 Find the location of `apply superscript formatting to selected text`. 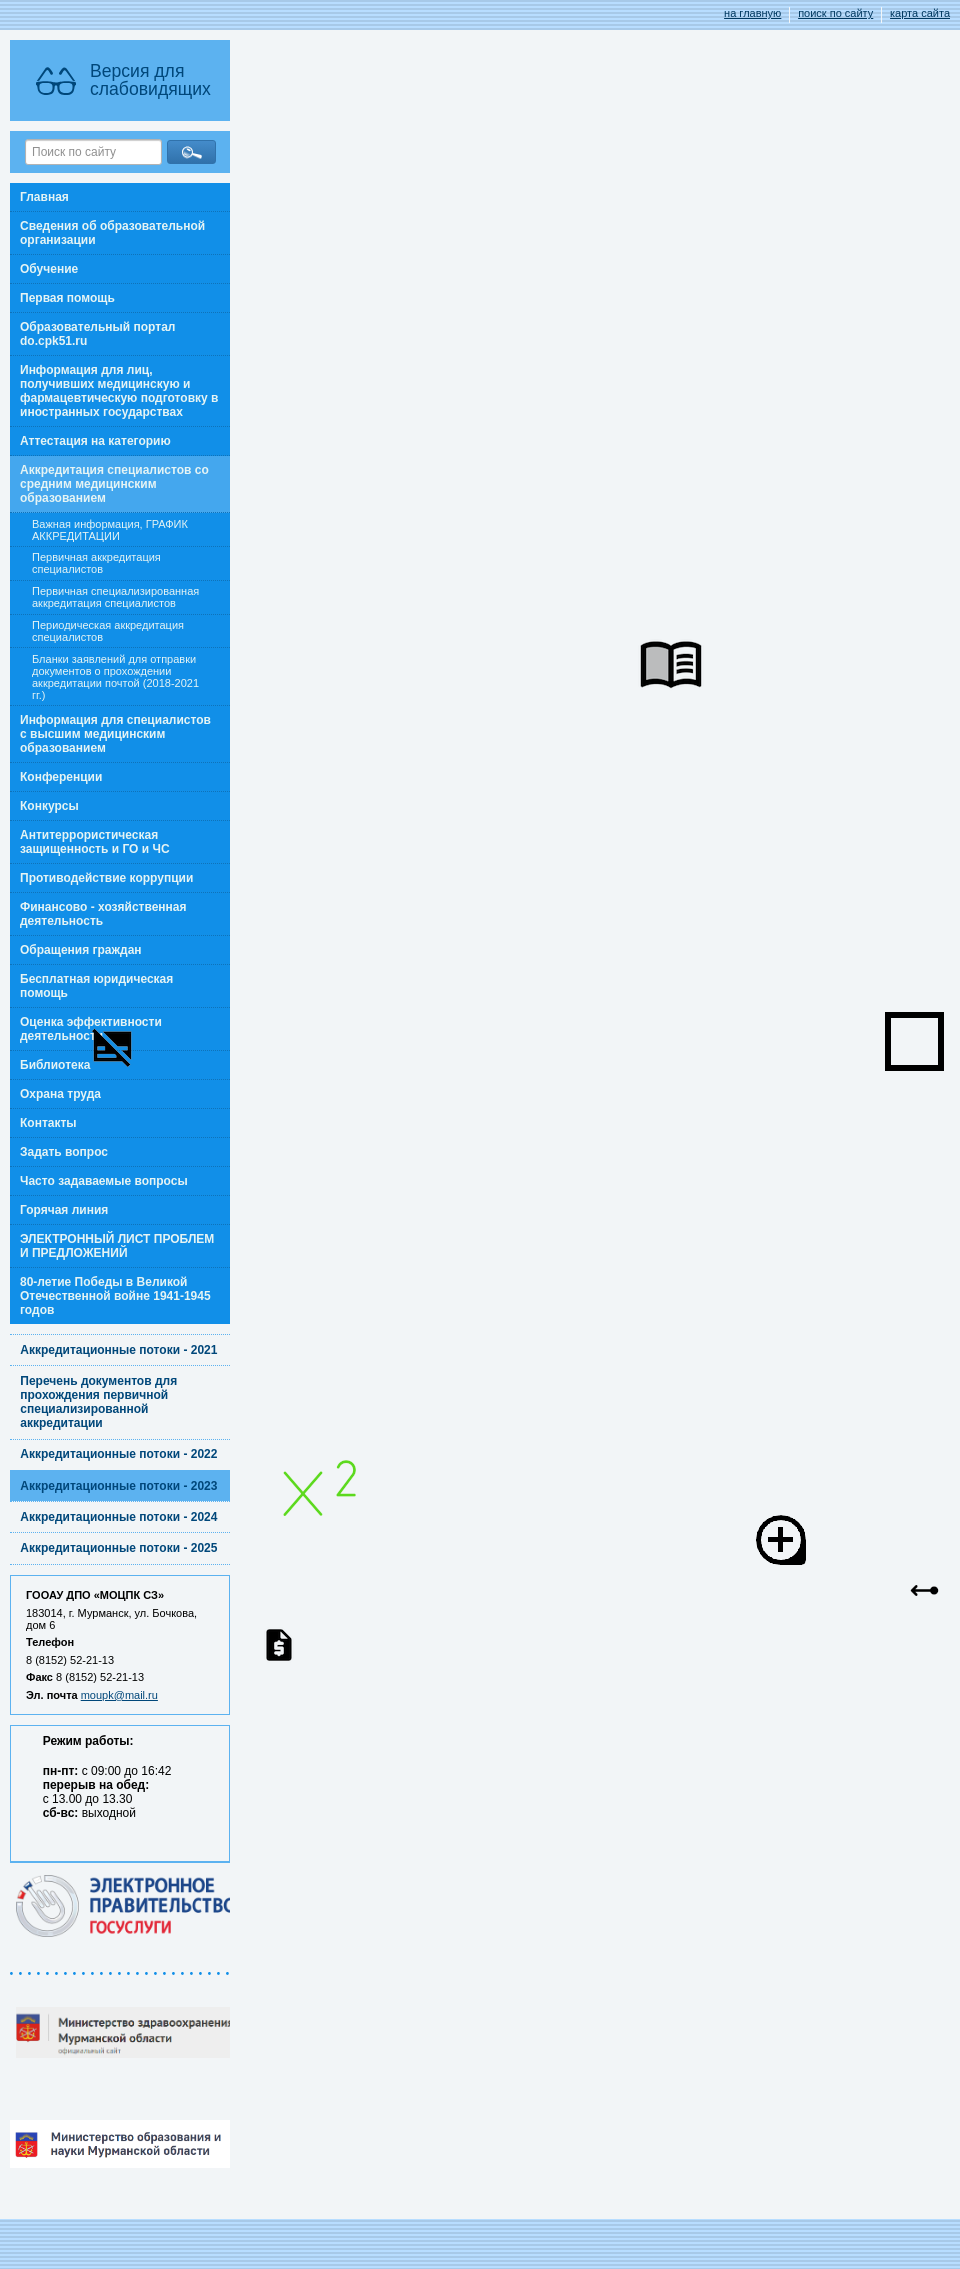

apply superscript formatting to selected text is located at coordinates (315, 1489).